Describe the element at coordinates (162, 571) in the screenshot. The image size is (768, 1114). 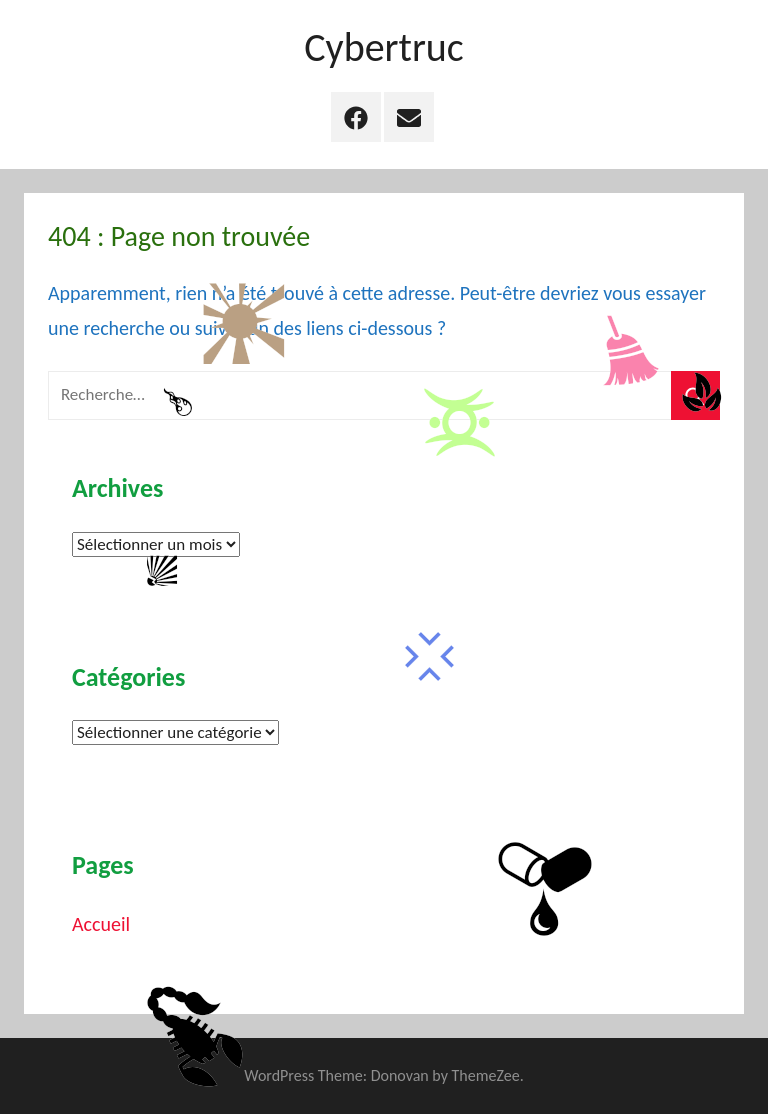
I see `indicates explosive or hazardous materials` at that location.